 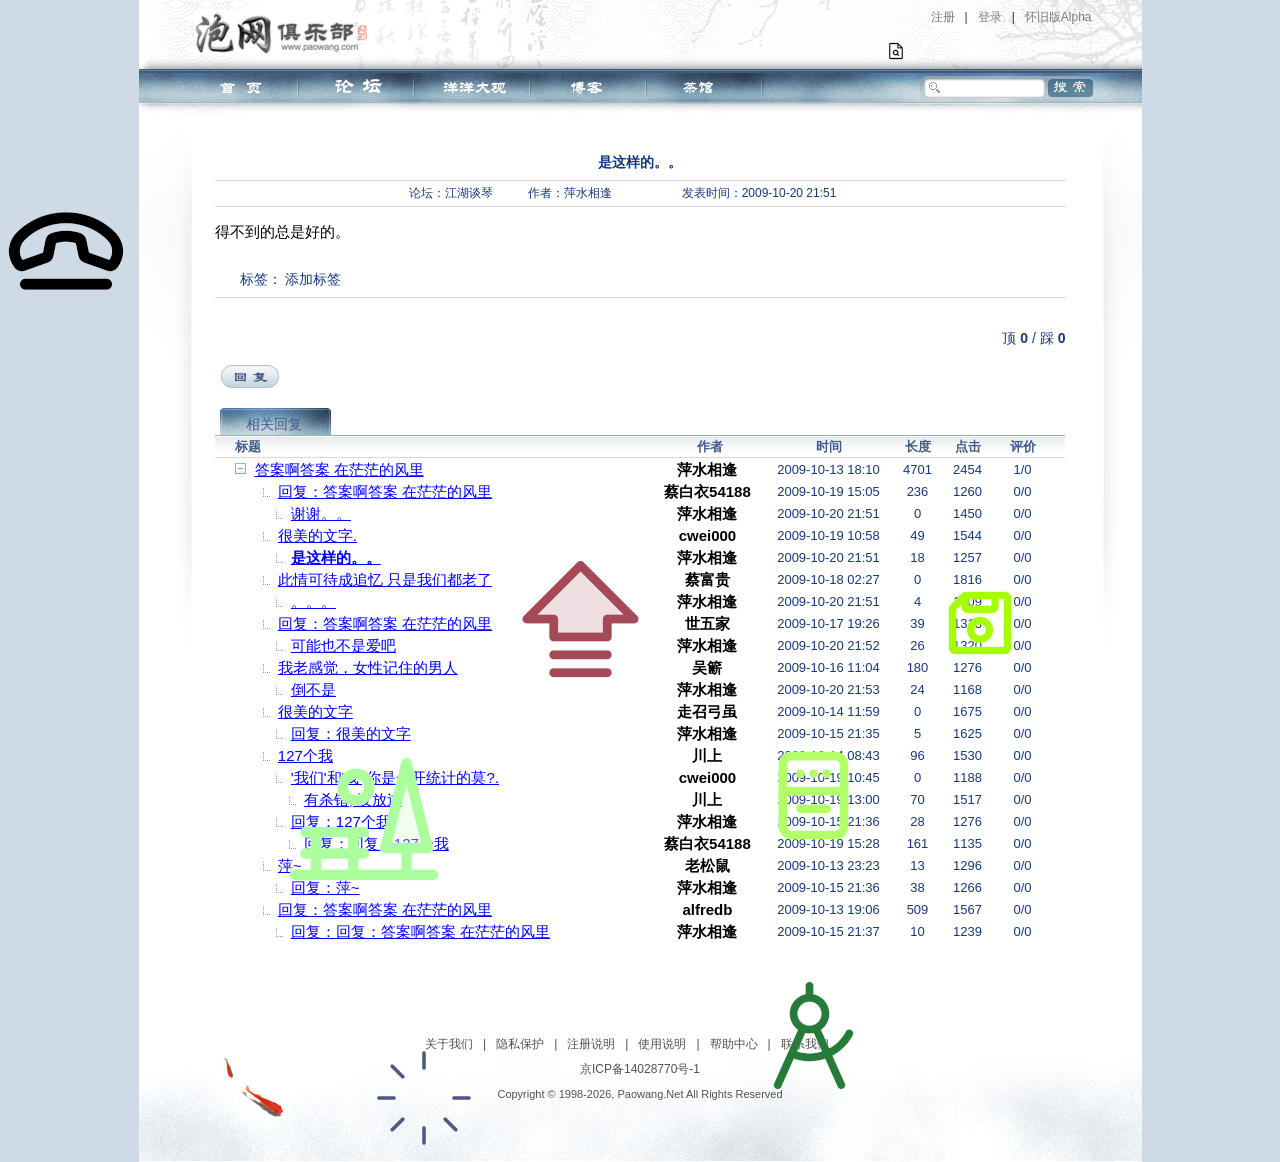 What do you see at coordinates (364, 827) in the screenshot?
I see `view nearby parks or green spaces` at bounding box center [364, 827].